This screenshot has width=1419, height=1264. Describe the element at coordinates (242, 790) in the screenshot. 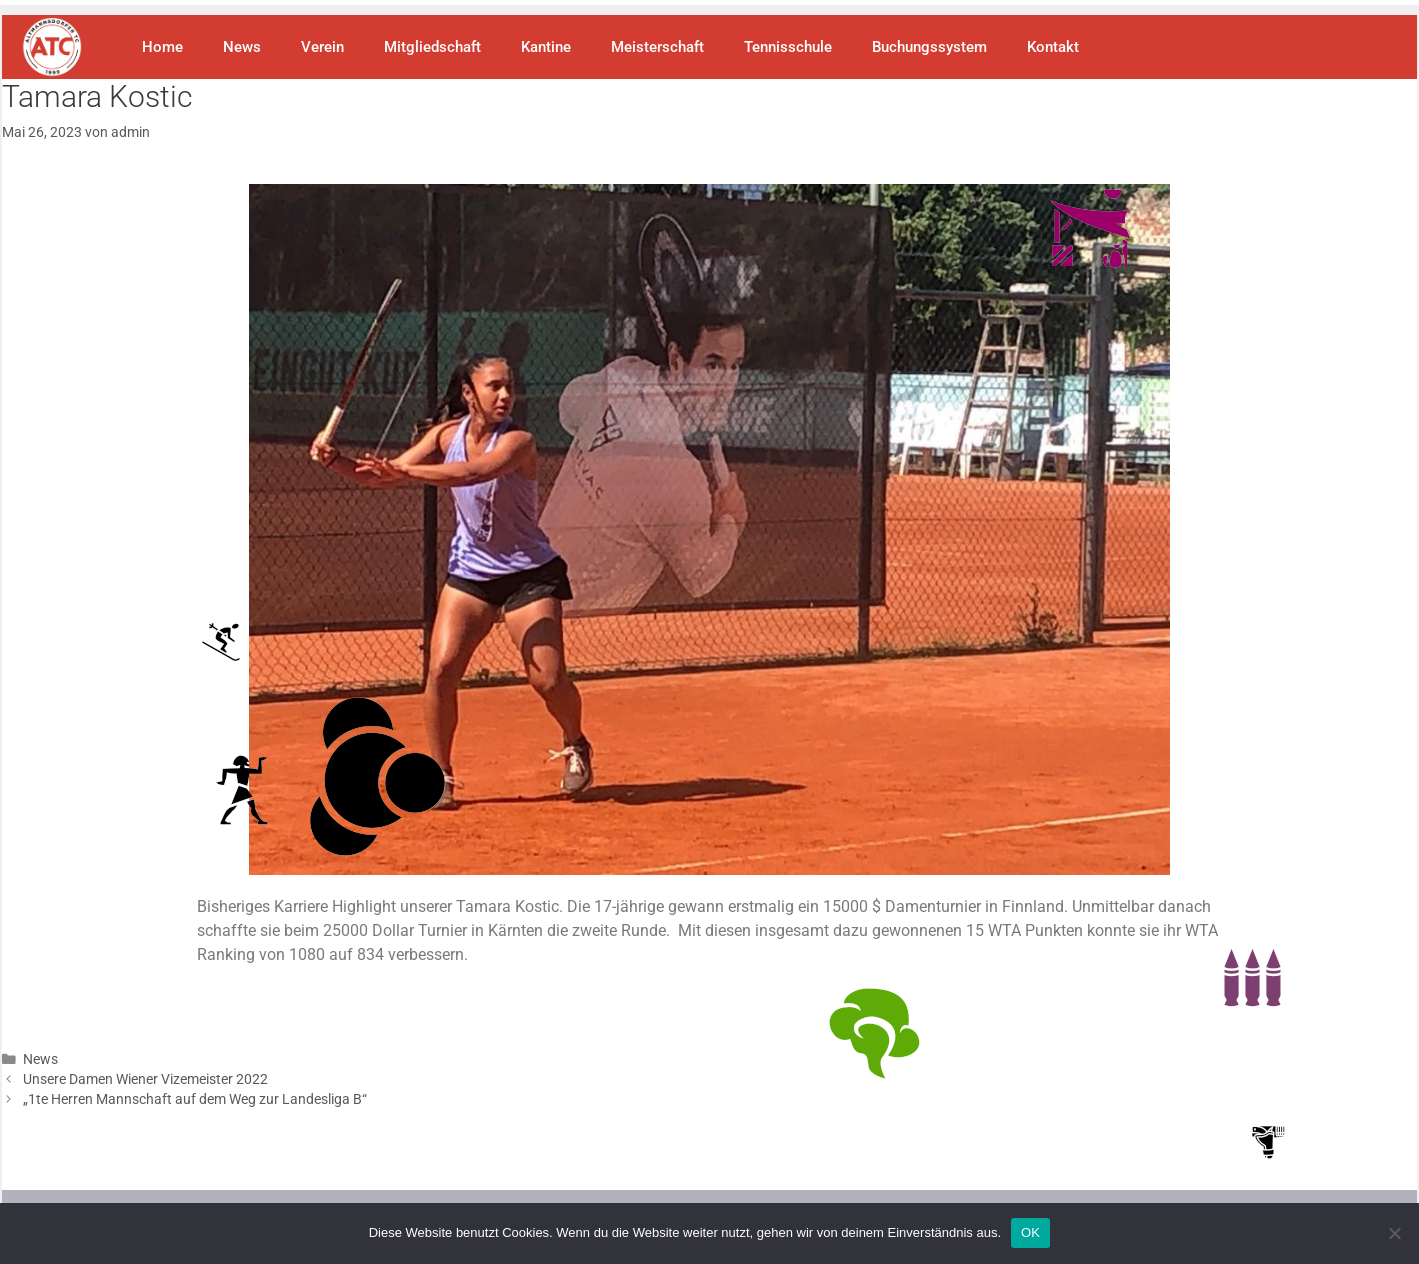

I see `select egyptian or ancient egypt theme` at that location.